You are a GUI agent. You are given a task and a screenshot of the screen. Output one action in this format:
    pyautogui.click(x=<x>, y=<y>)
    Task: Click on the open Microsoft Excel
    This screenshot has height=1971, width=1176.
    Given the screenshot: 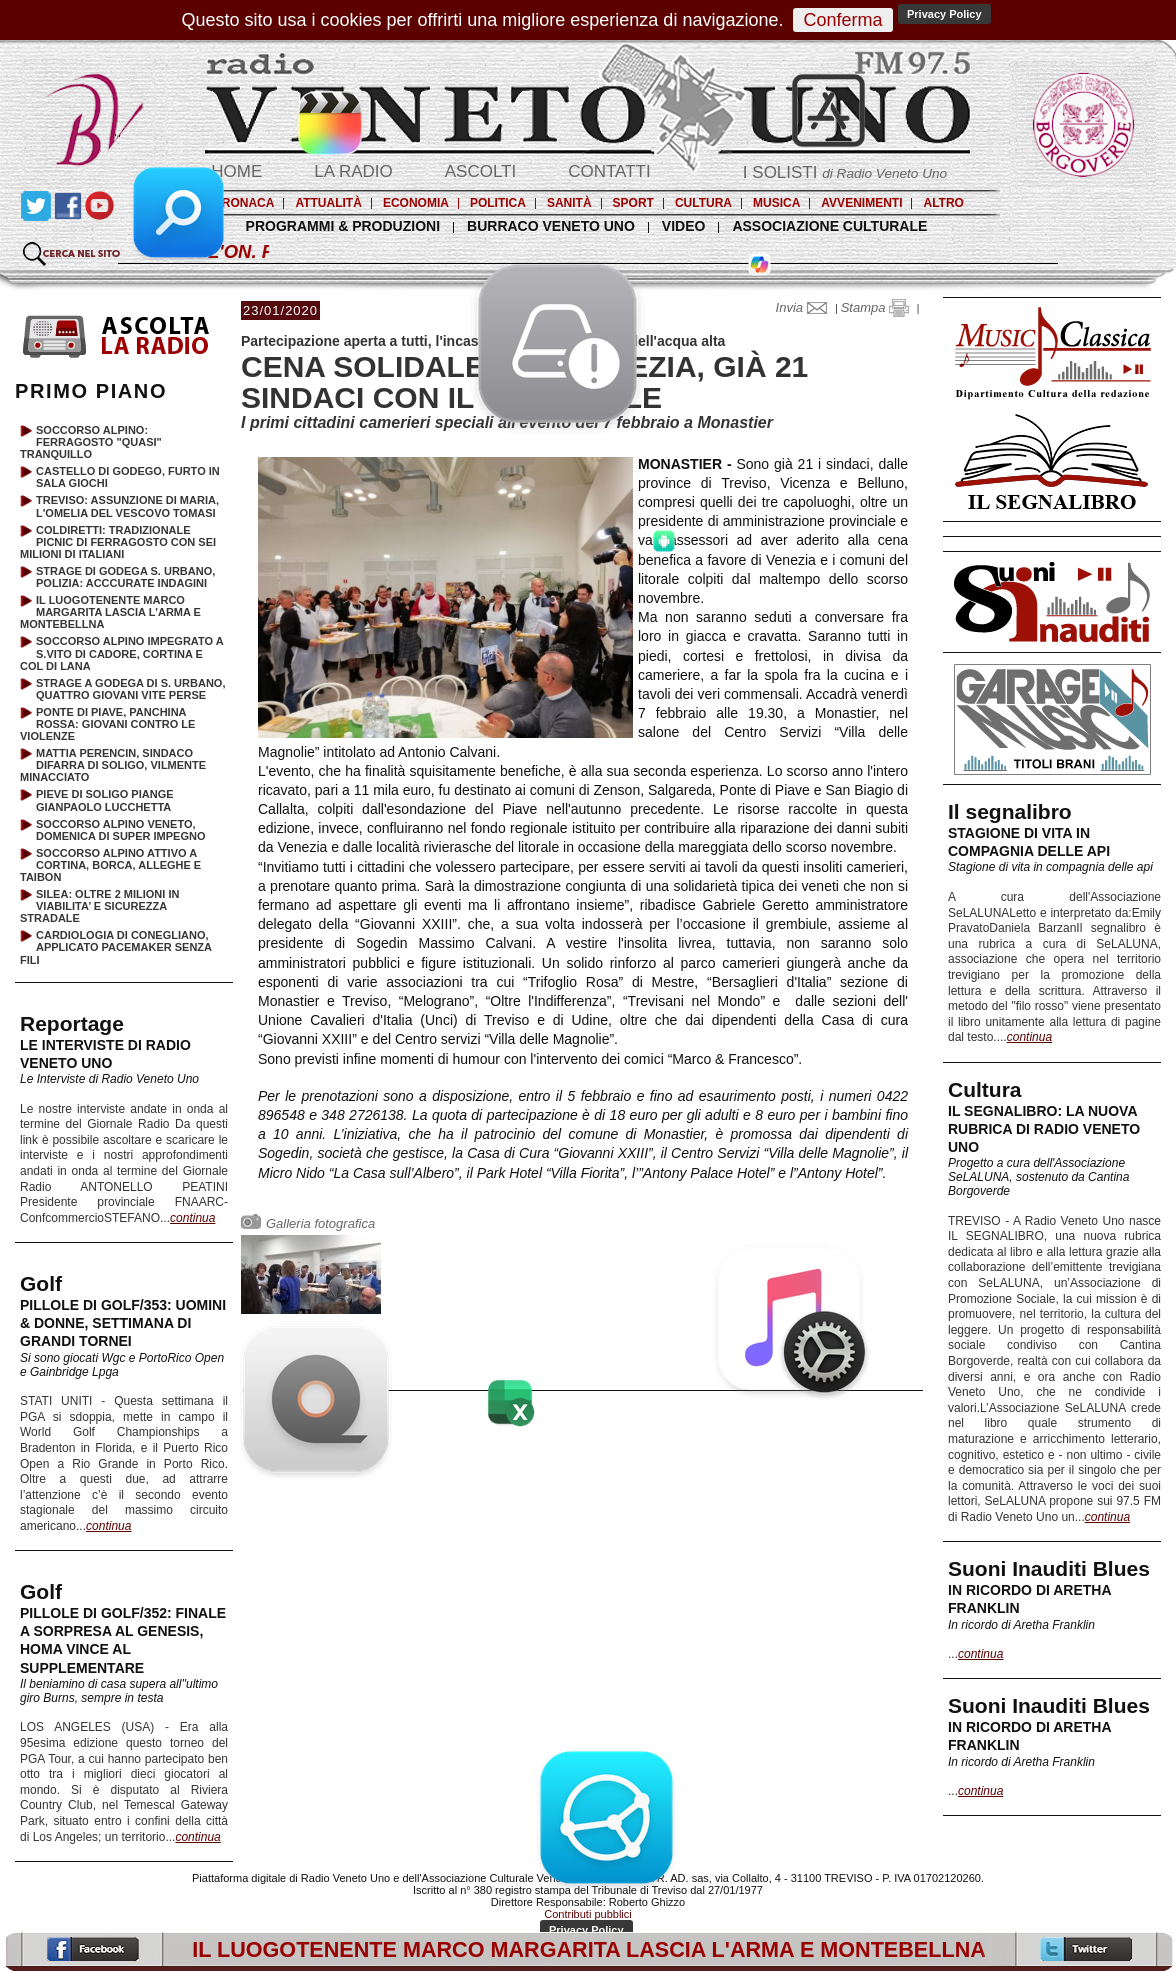 What is the action you would take?
    pyautogui.click(x=510, y=1402)
    